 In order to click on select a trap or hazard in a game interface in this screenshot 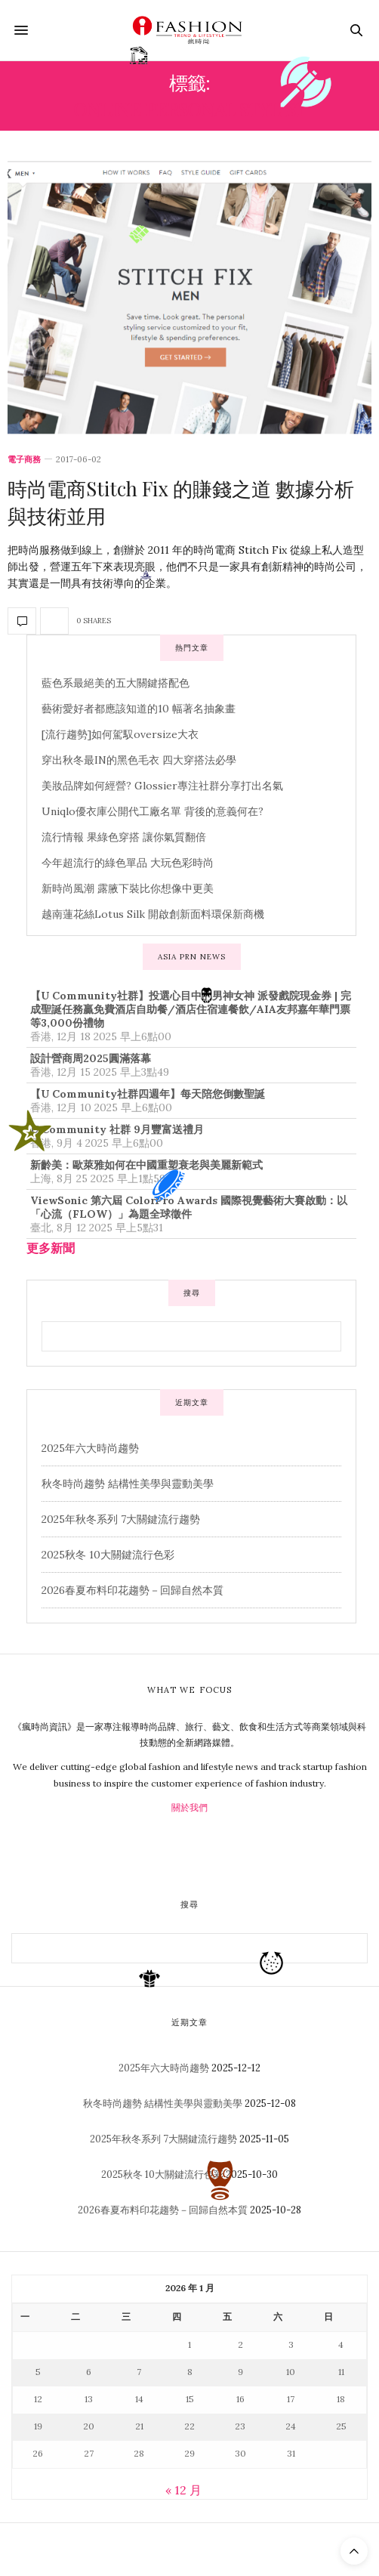, I will do `click(206, 995)`.